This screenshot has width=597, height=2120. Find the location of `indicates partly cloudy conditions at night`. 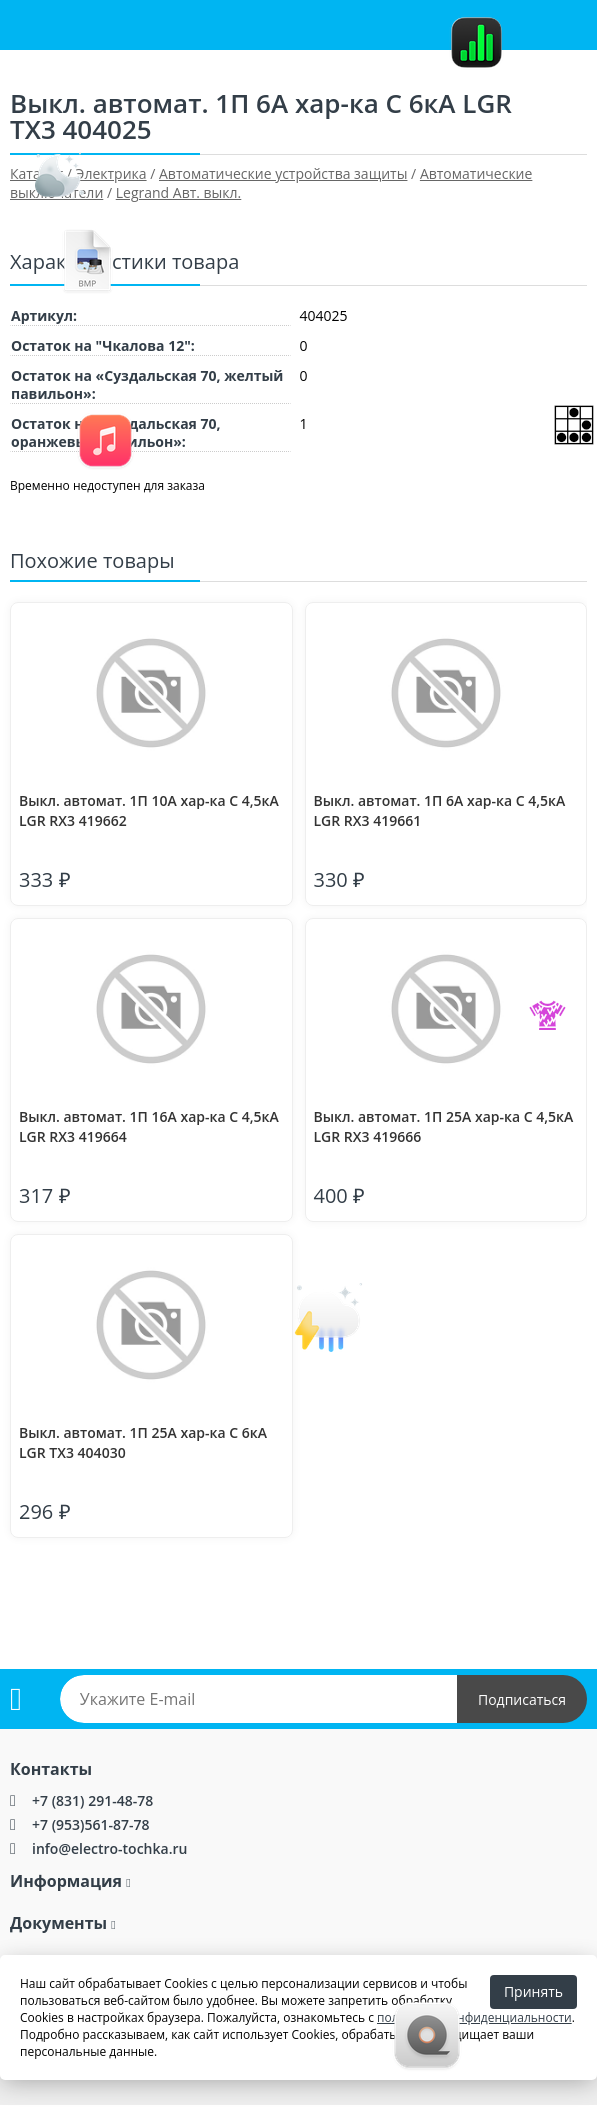

indicates partly cloudy conditions at night is located at coordinates (59, 175).